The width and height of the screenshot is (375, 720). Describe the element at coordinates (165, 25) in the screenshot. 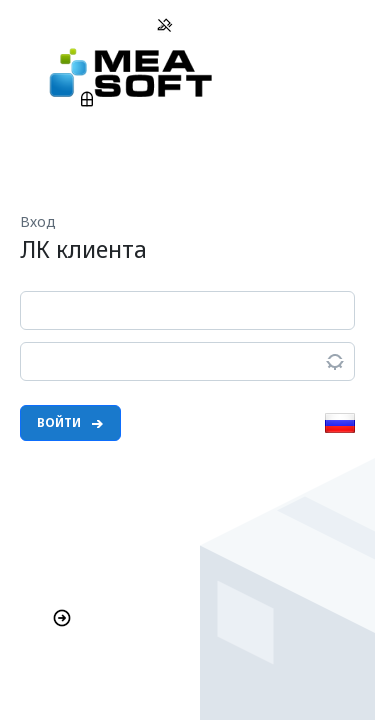

I see `do not step on this surface` at that location.